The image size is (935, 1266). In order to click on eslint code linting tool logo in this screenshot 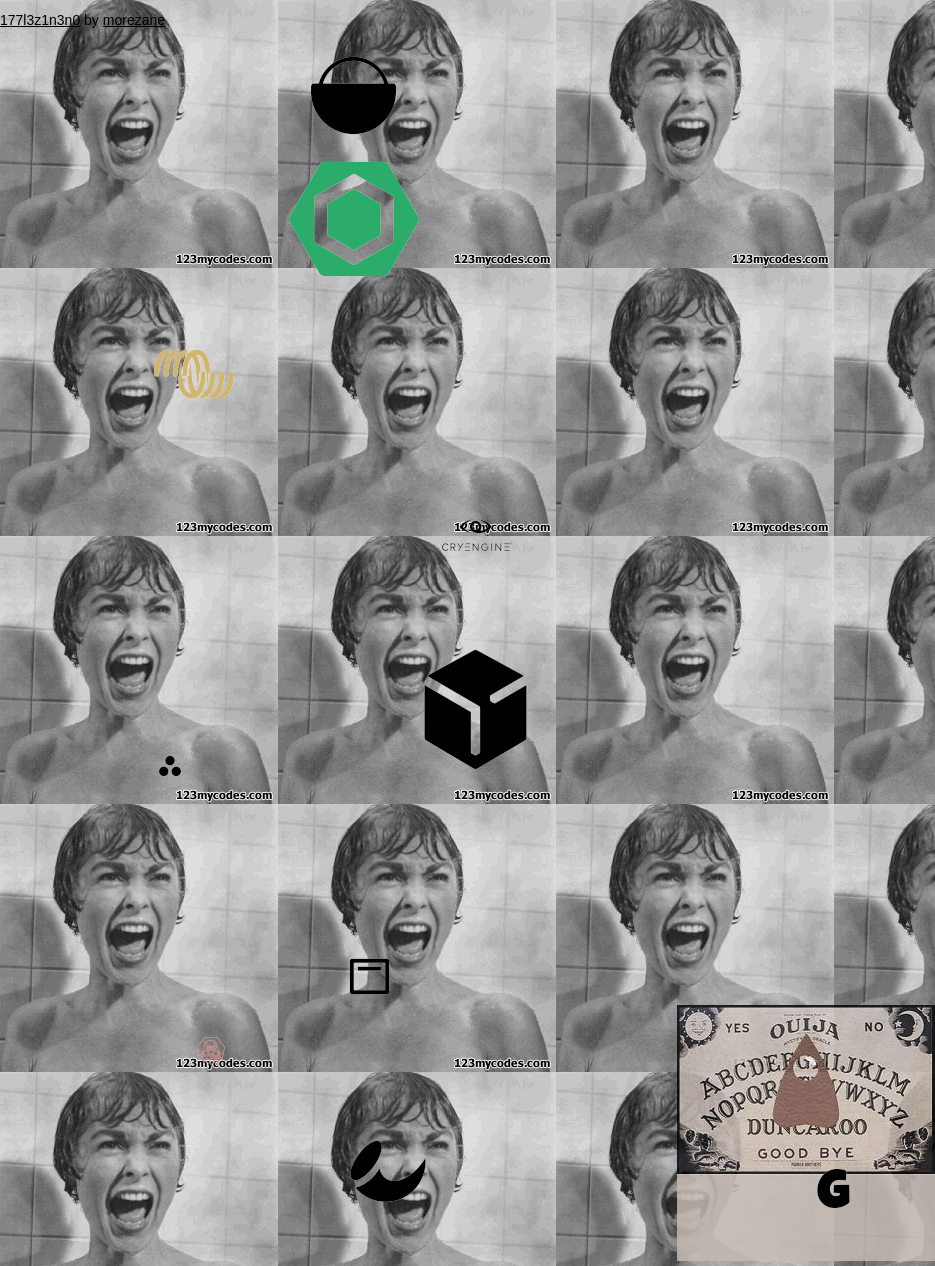, I will do `click(354, 219)`.